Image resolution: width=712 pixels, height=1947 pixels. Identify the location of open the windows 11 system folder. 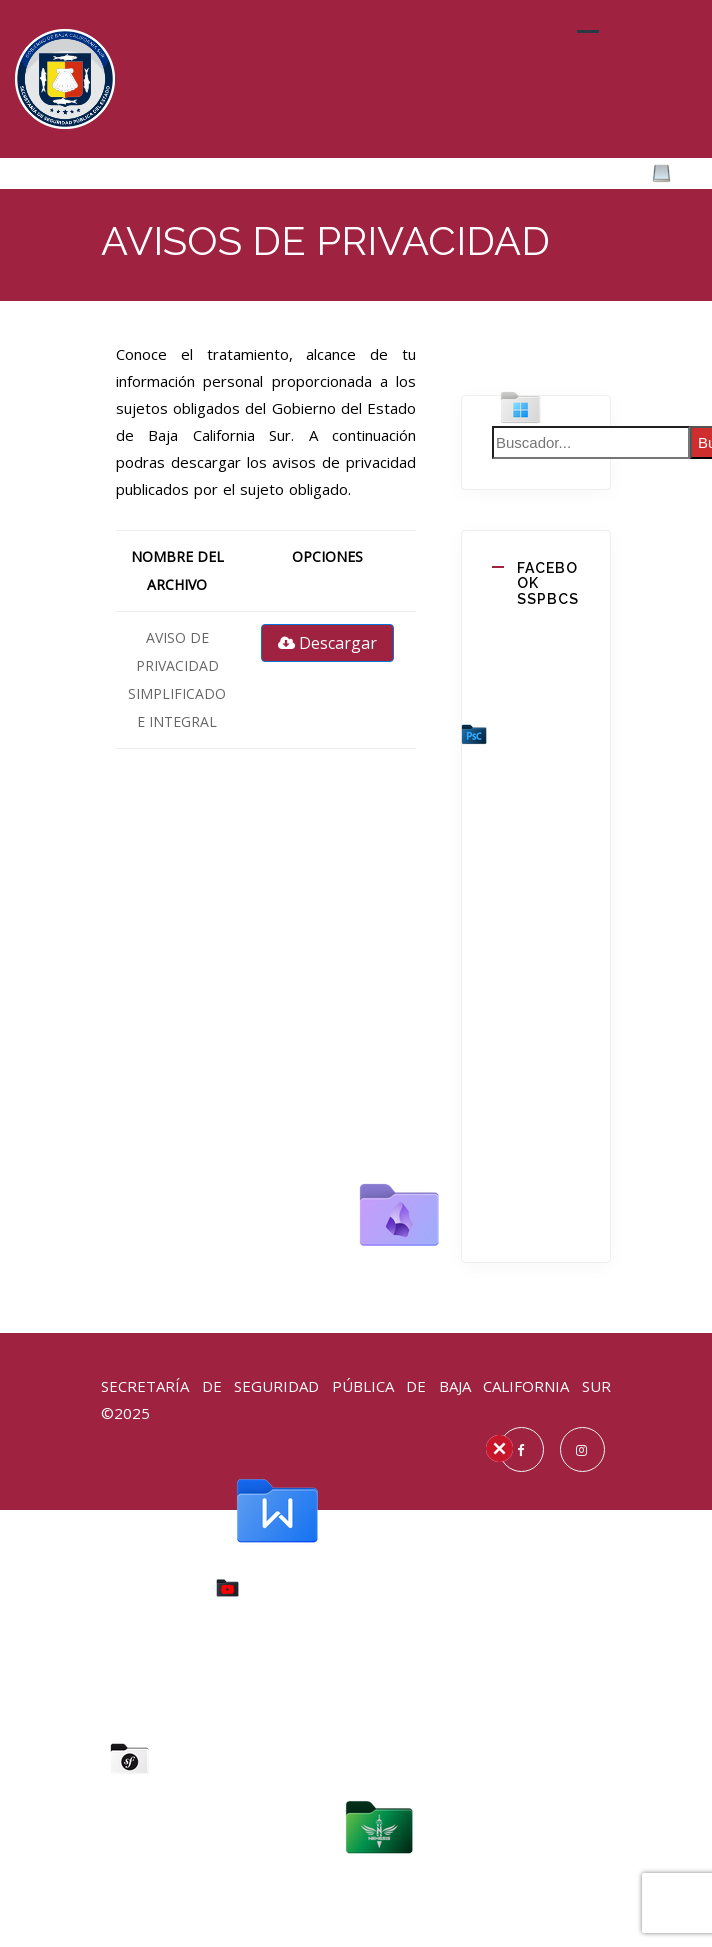
(520, 408).